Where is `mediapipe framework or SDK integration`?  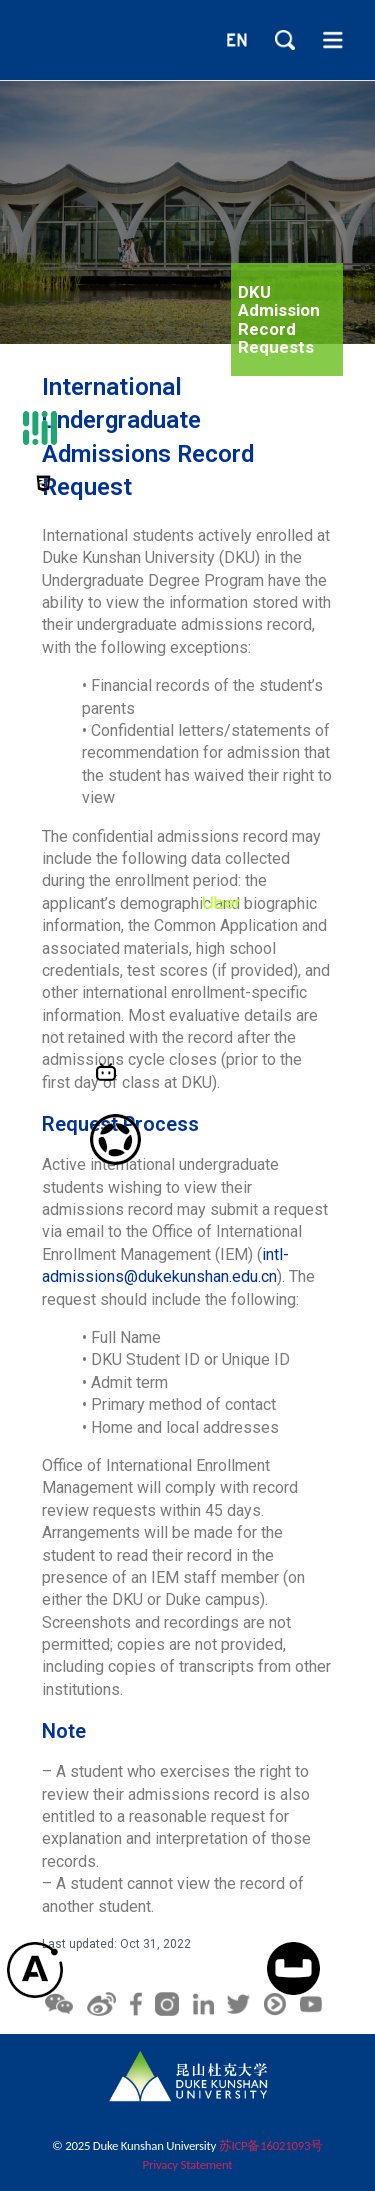
mediapipe framework or SDK integration is located at coordinates (40, 428).